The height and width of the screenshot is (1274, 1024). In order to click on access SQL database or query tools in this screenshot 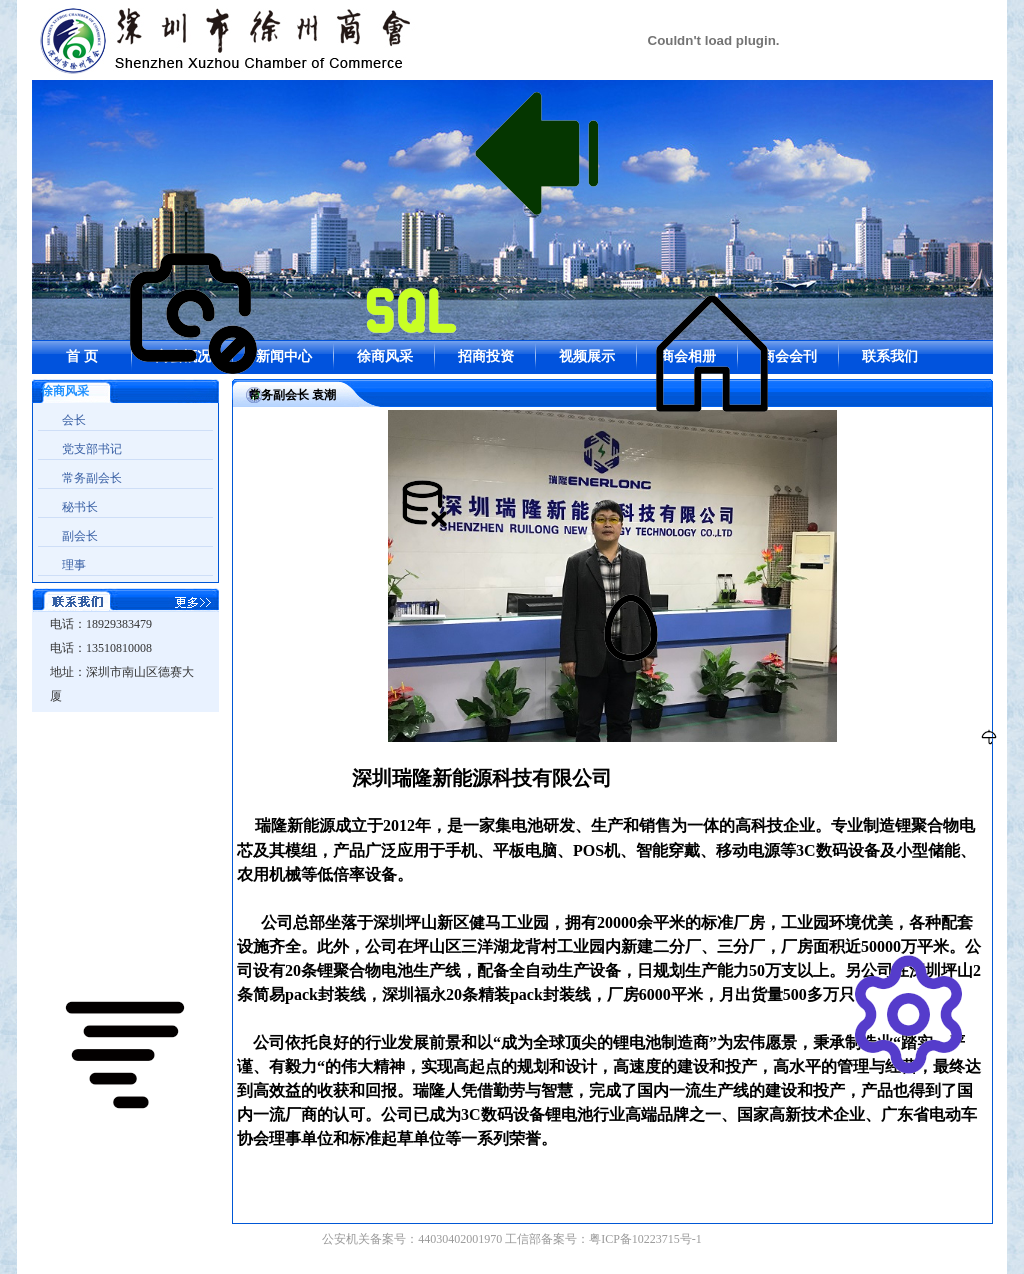, I will do `click(411, 310)`.